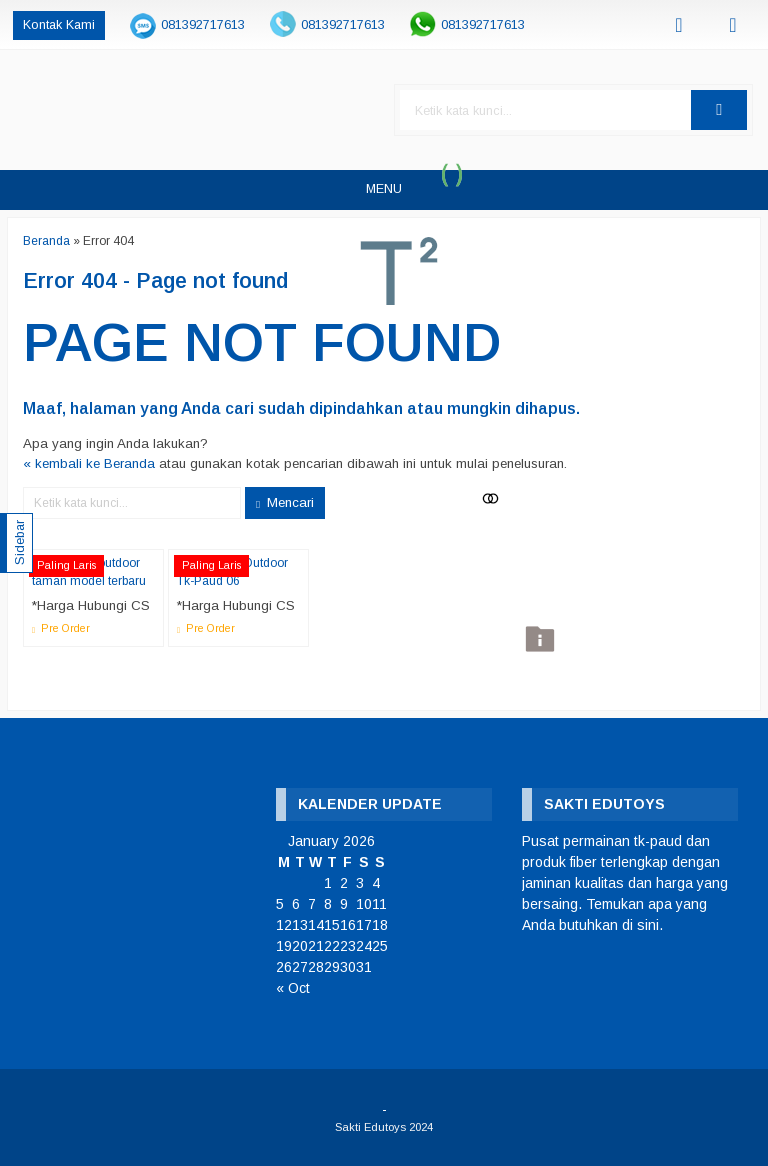 Image resolution: width=768 pixels, height=1166 pixels. I want to click on pay with mastercard, so click(490, 498).